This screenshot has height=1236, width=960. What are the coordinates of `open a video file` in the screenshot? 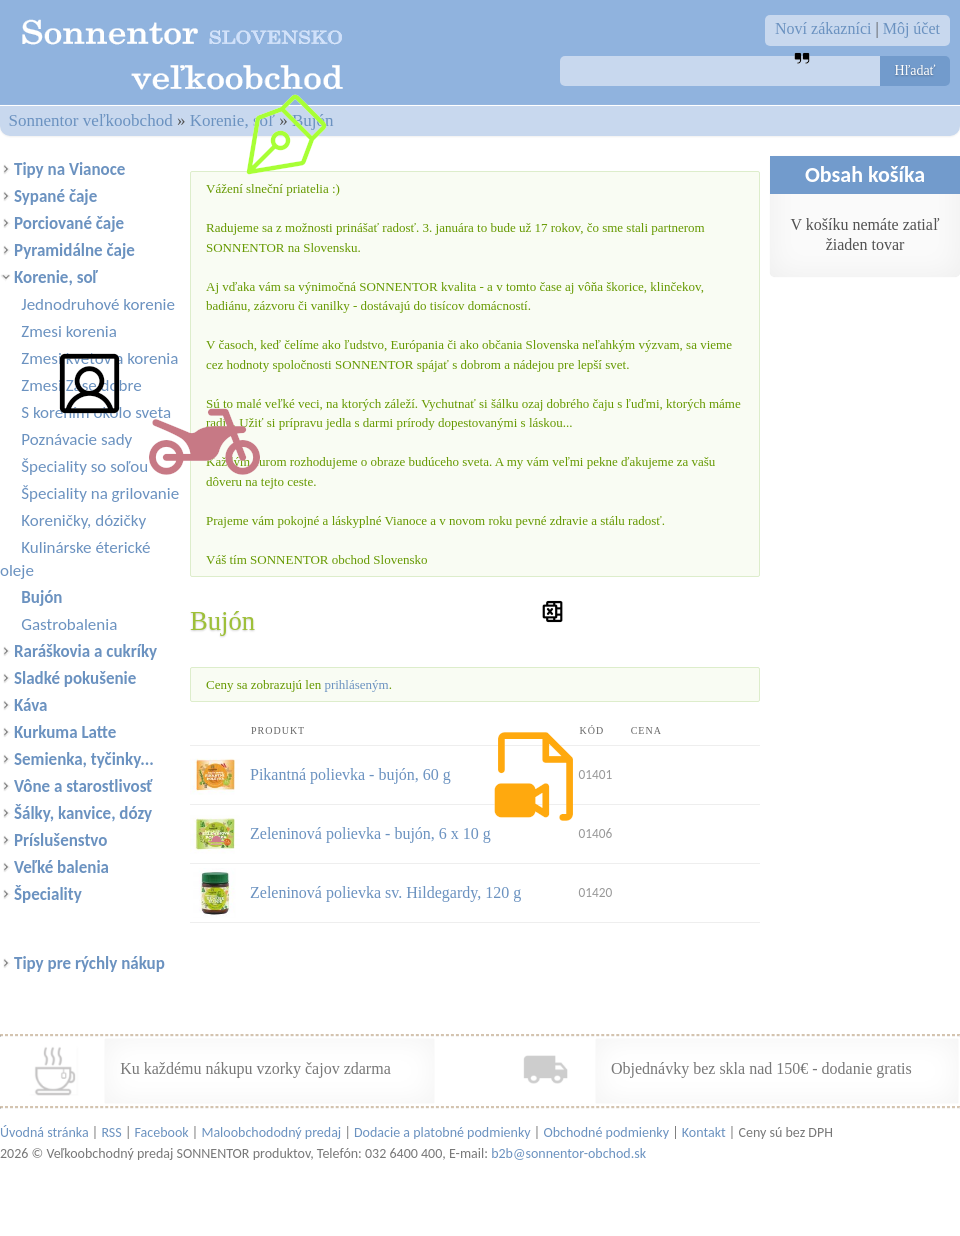 It's located at (535, 776).